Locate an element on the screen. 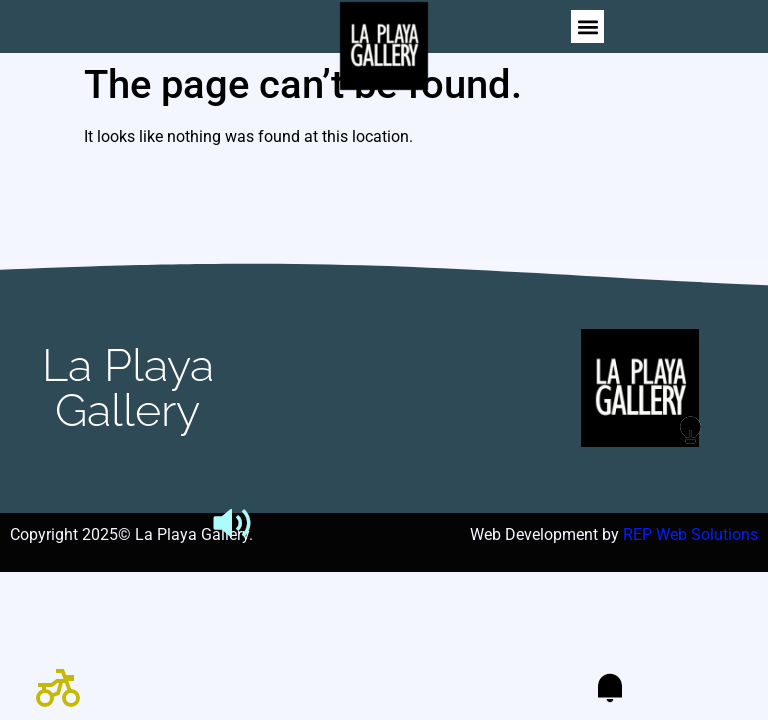 The height and width of the screenshot is (720, 768). view notifications is located at coordinates (610, 687).